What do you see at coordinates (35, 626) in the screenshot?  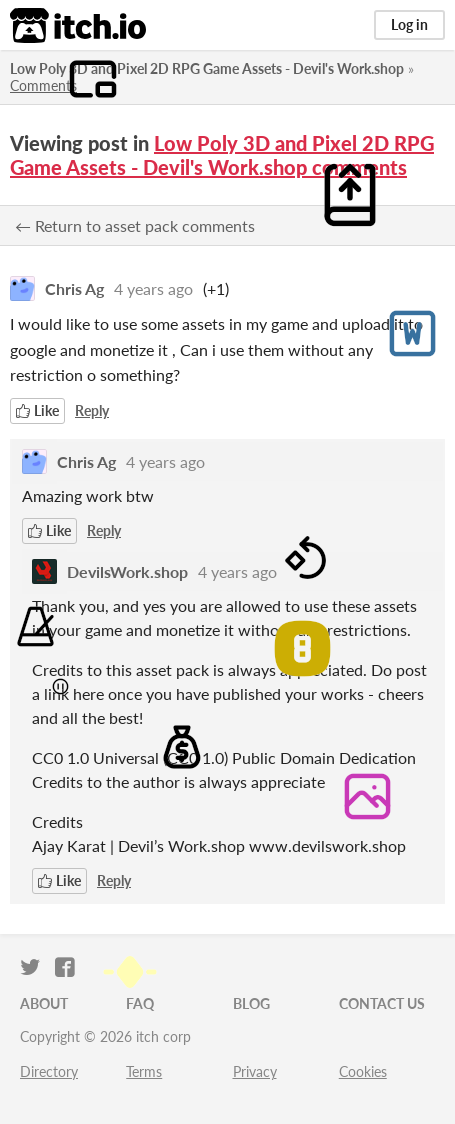 I see `adjust tempo or timing settings` at bounding box center [35, 626].